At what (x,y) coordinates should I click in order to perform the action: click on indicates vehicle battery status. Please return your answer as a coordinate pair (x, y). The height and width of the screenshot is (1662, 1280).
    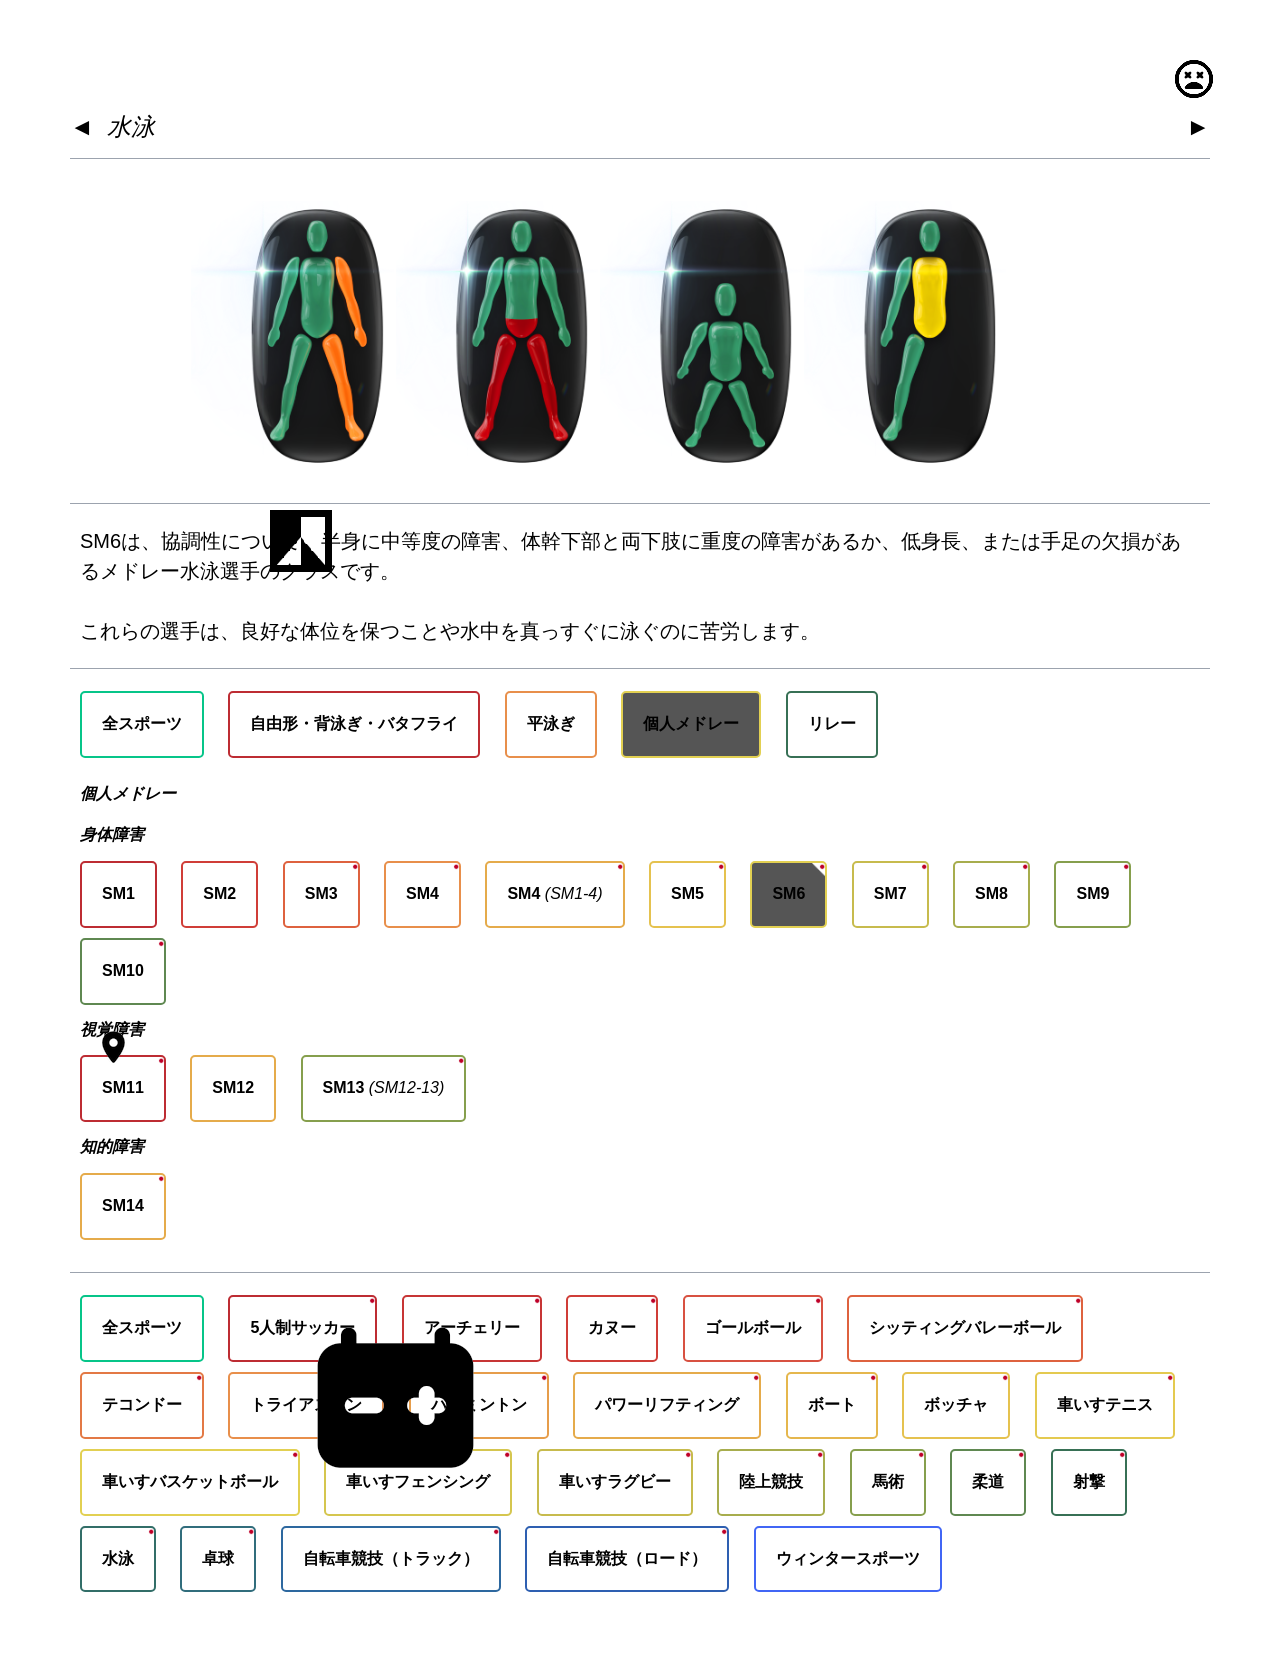
    Looking at the image, I should click on (395, 1405).